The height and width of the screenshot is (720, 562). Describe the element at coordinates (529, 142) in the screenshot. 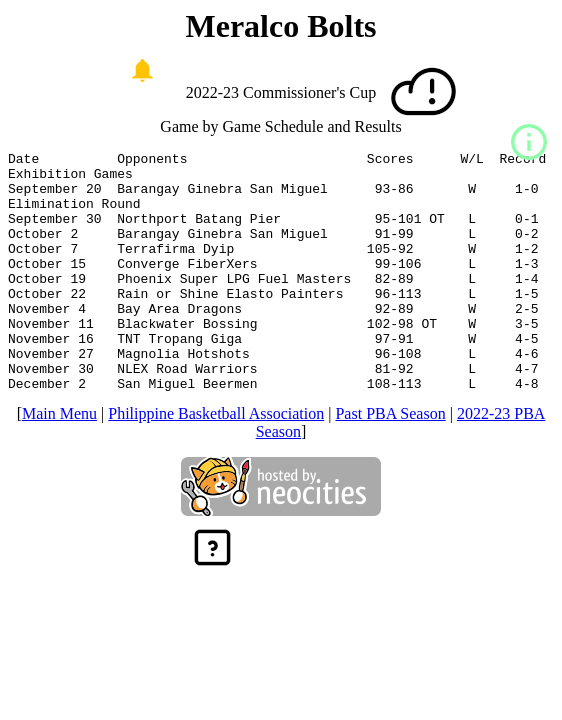

I see `view more information or details` at that location.